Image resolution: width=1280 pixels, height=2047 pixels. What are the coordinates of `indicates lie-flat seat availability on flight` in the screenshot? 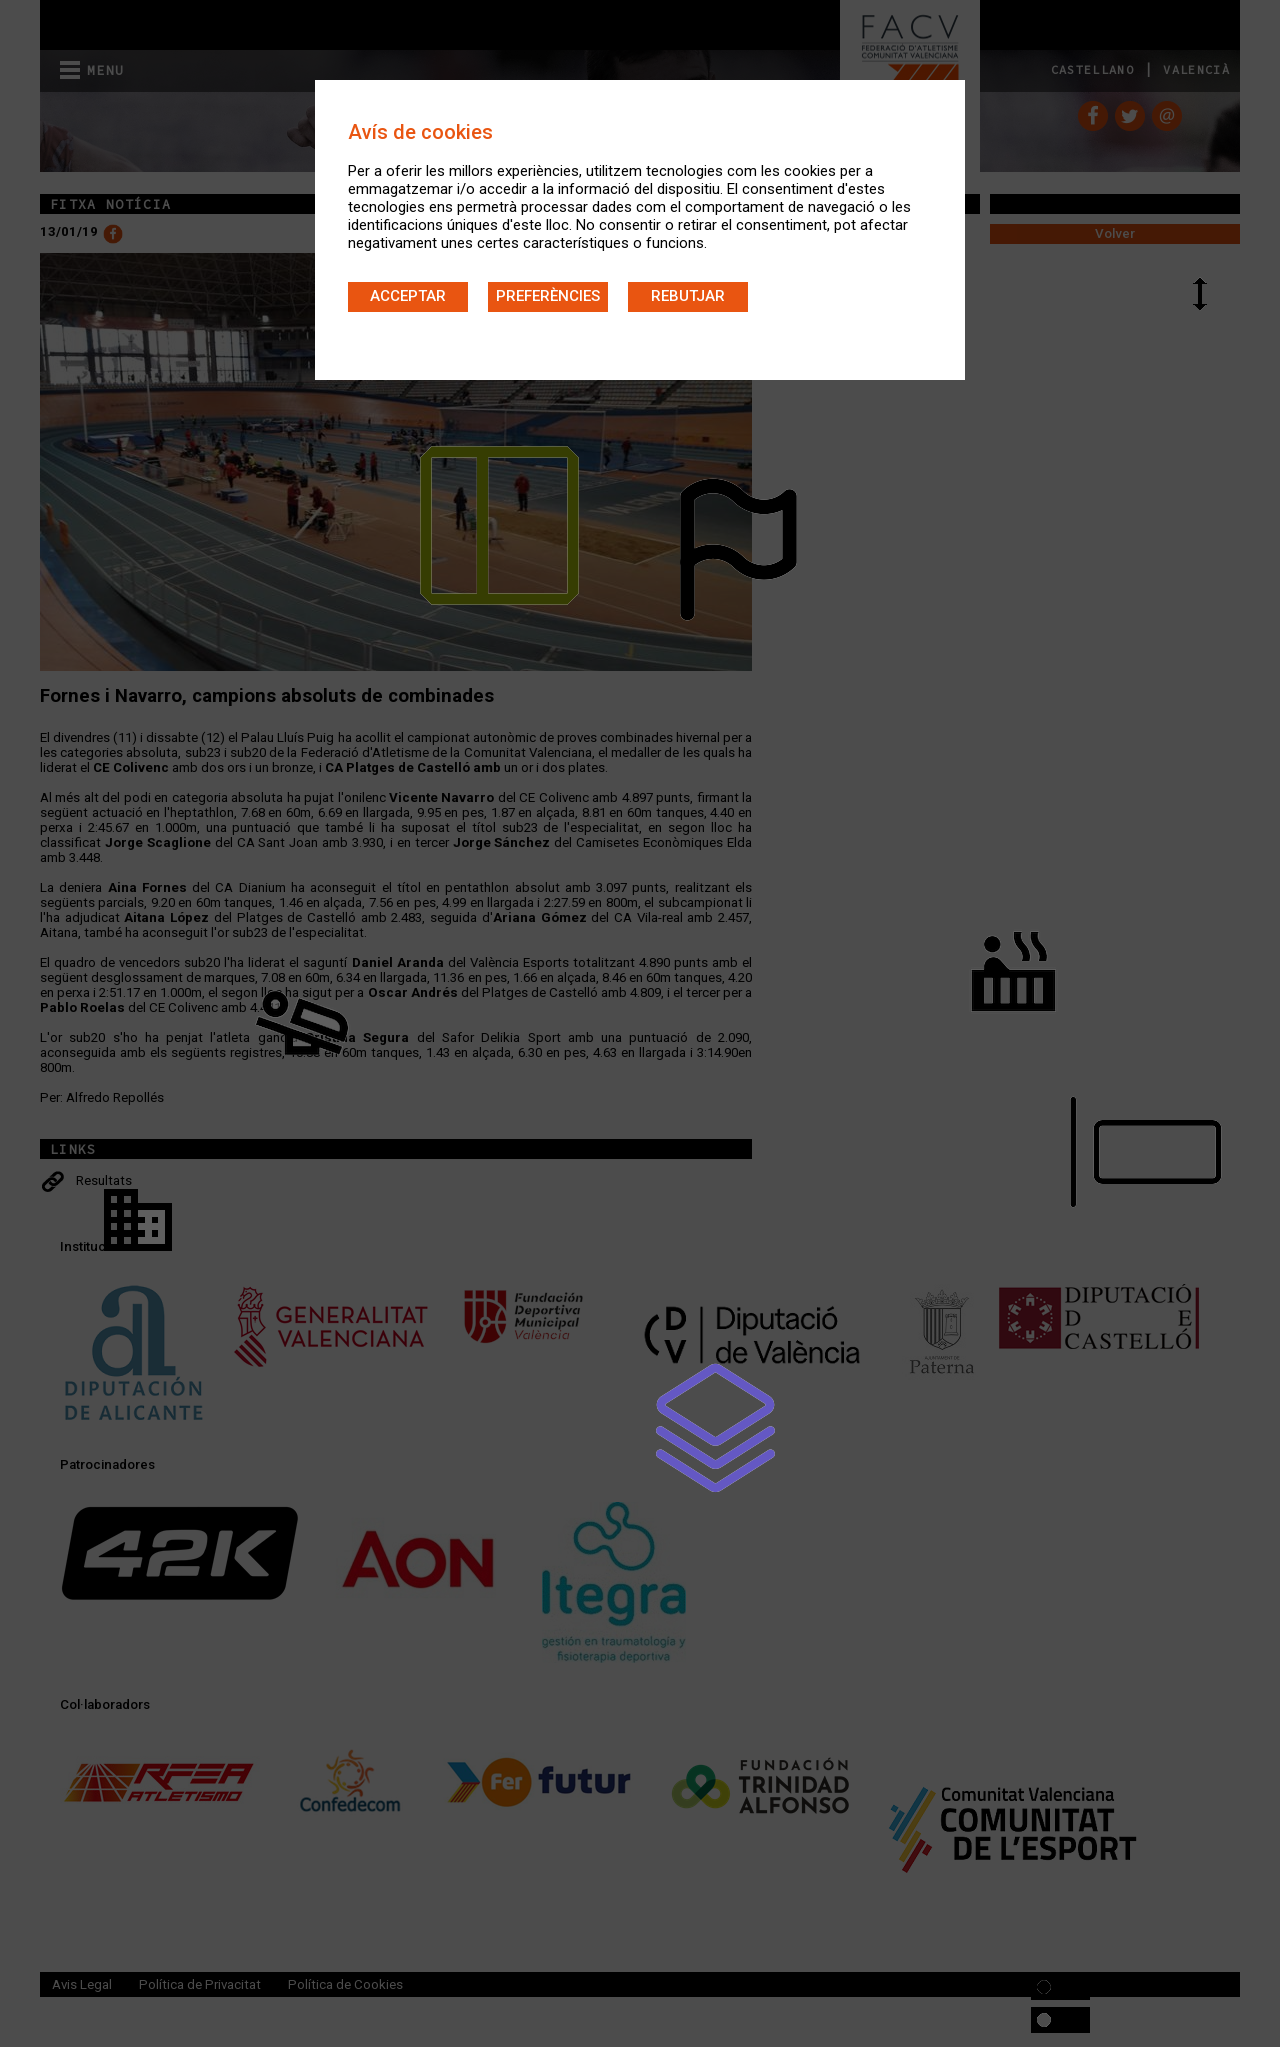 It's located at (302, 1024).